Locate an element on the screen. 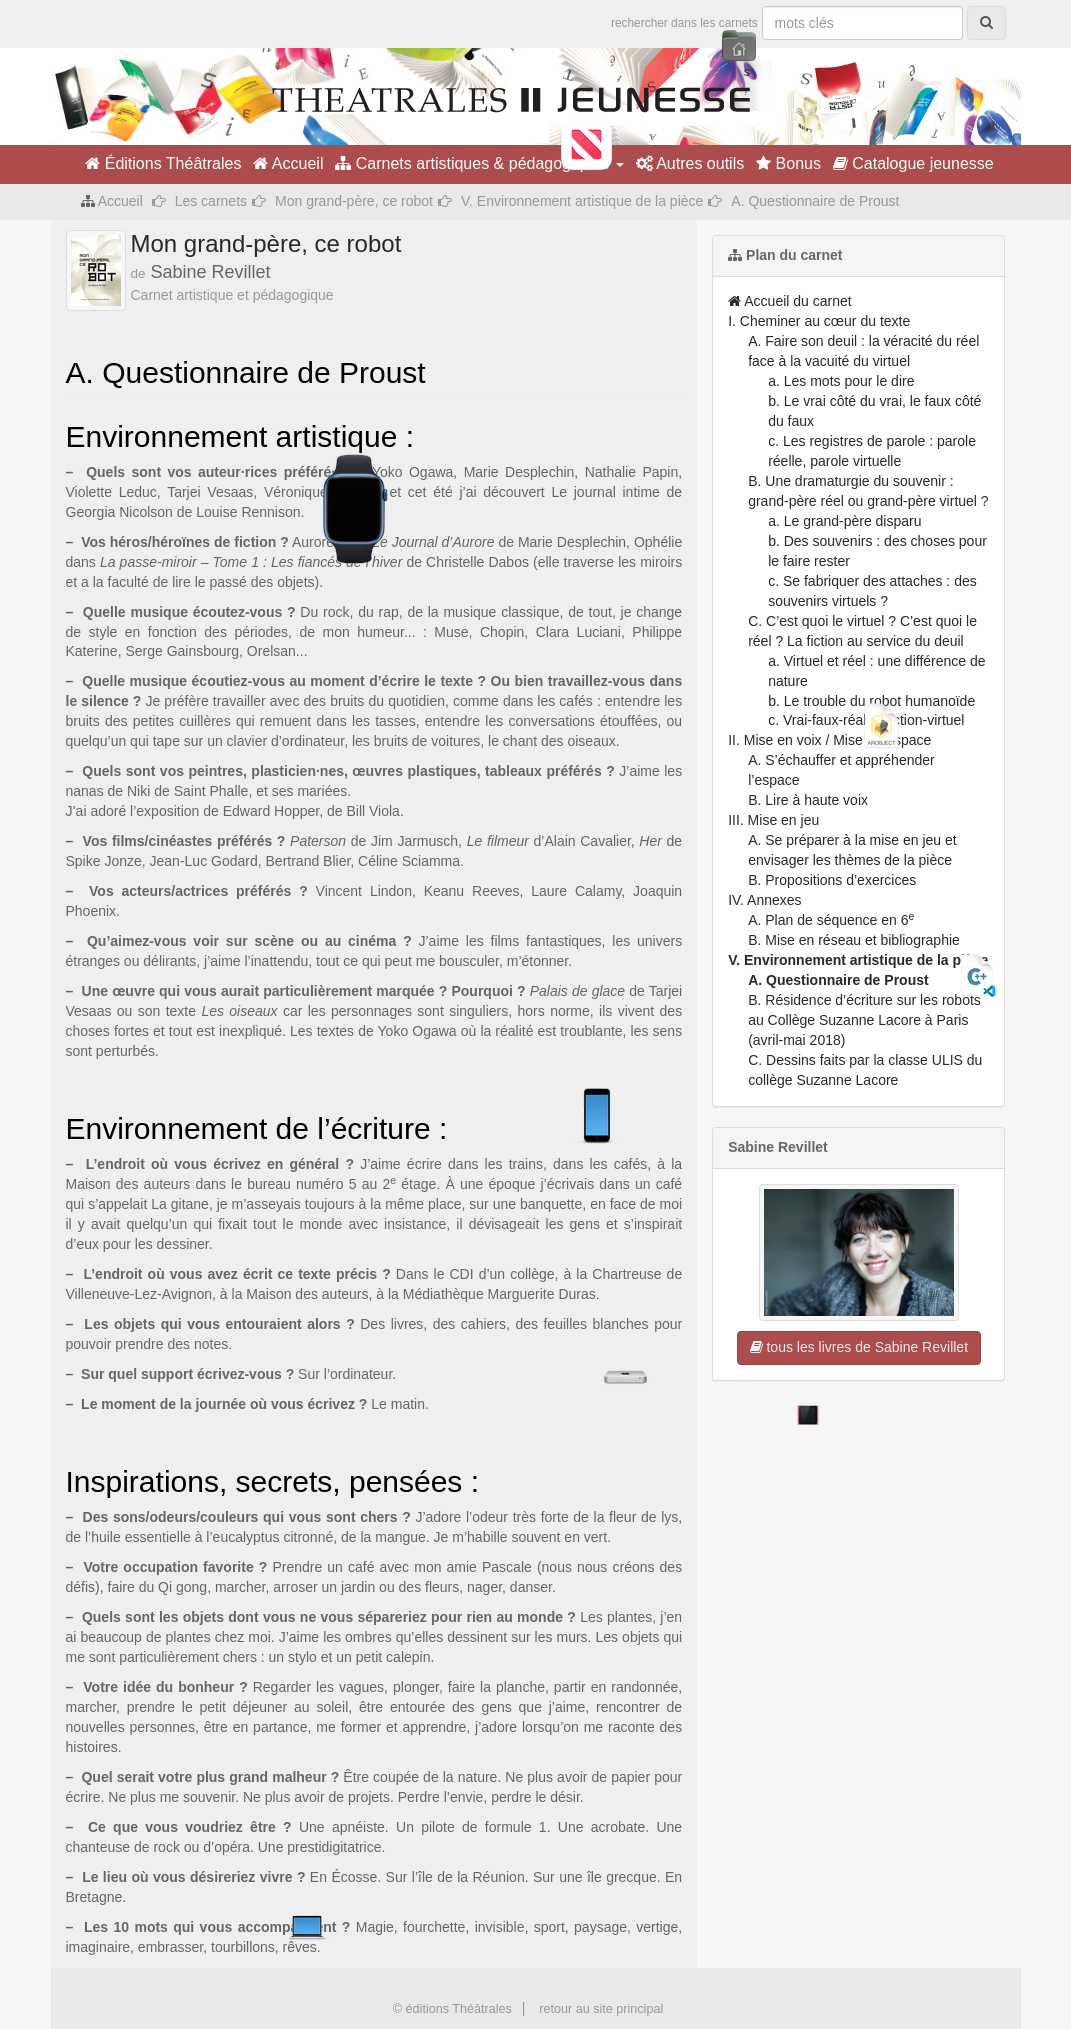 Image resolution: width=1071 pixels, height=2029 pixels. indicates a connected iPhone device is located at coordinates (597, 1116).